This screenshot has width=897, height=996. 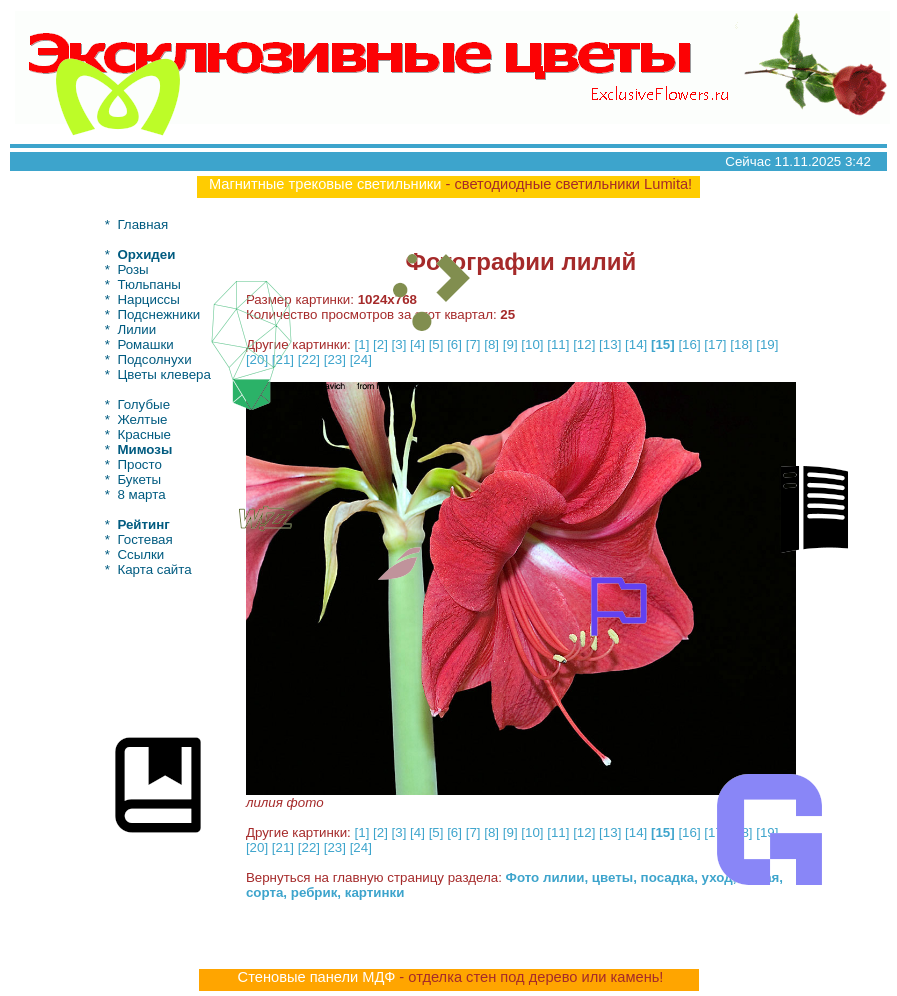 What do you see at coordinates (769, 829) in the screenshot?
I see `Grid.ai company logo` at bounding box center [769, 829].